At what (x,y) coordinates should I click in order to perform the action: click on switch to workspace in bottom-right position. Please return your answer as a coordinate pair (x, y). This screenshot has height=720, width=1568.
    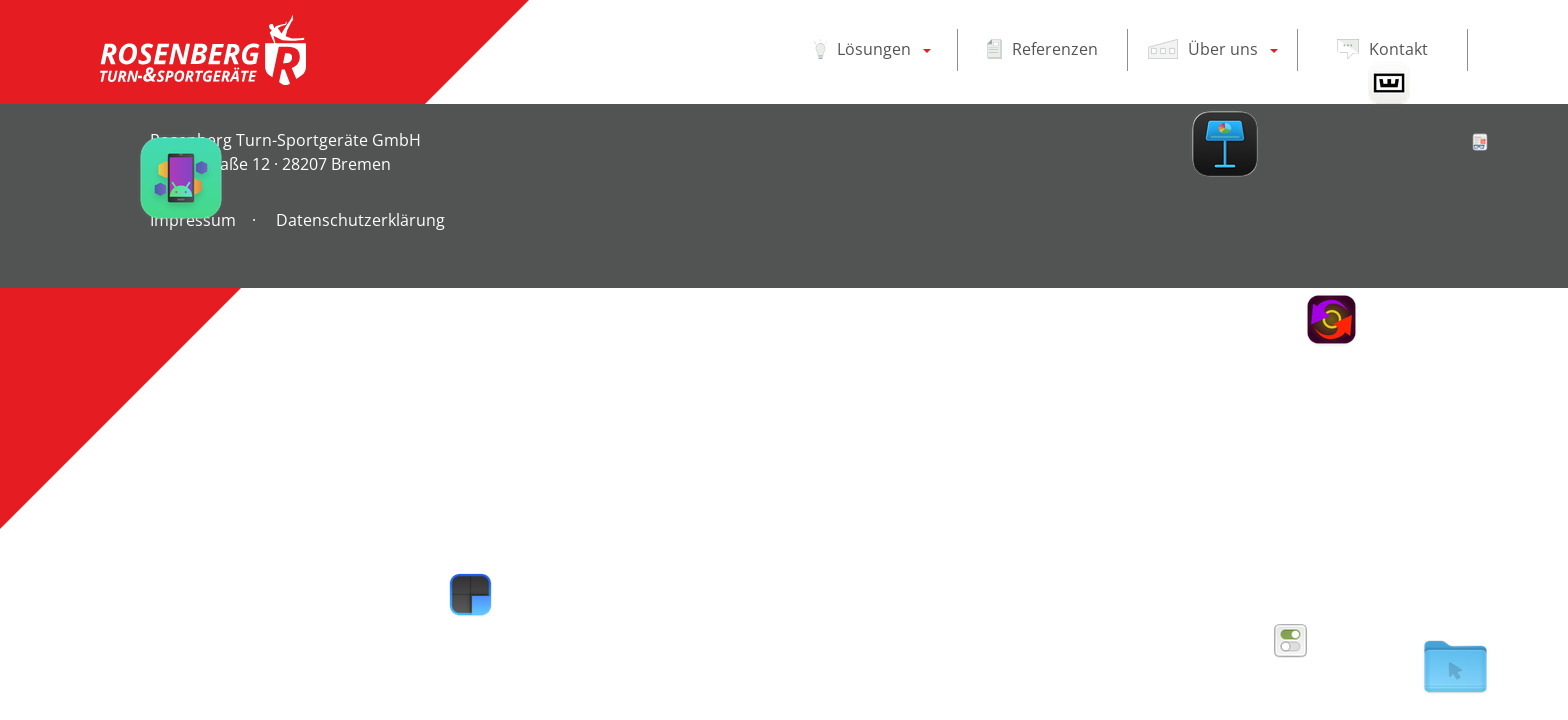
    Looking at the image, I should click on (470, 594).